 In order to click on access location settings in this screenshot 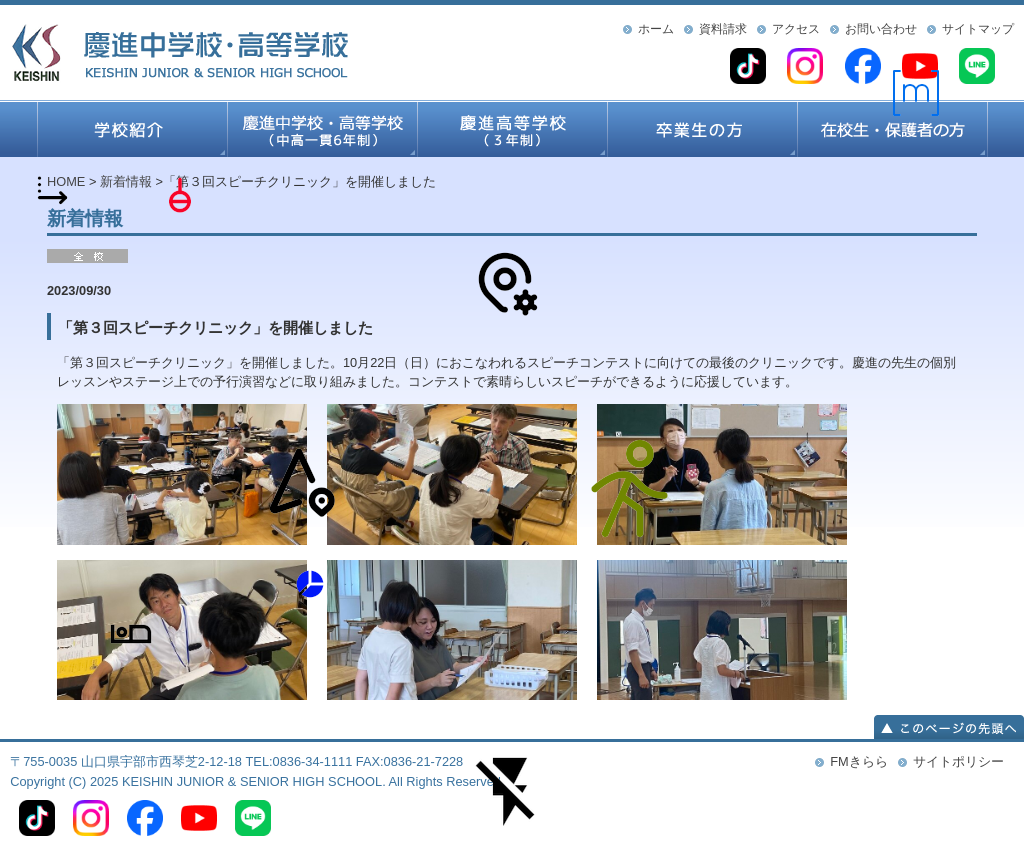, I will do `click(505, 282)`.